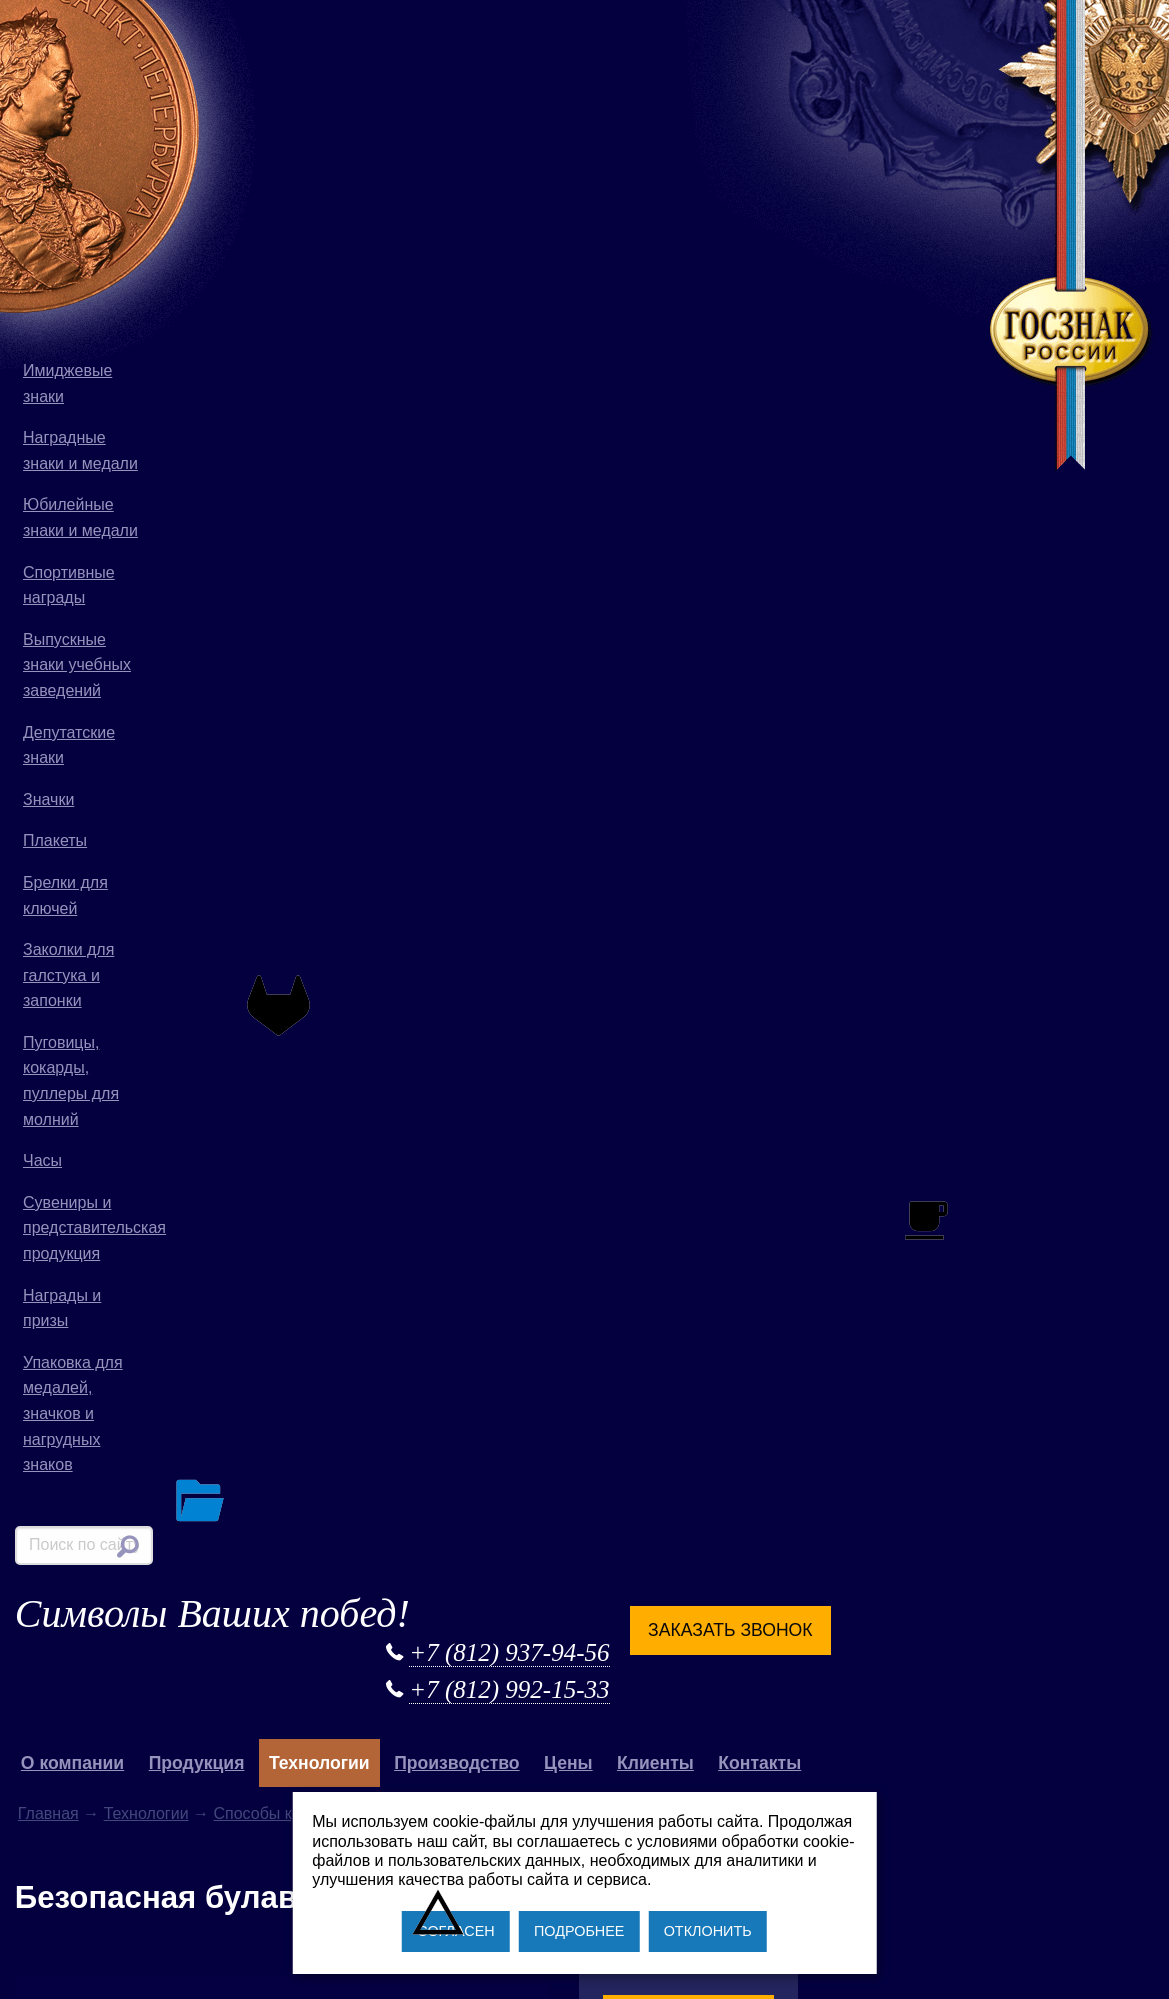  What do you see at coordinates (926, 1220) in the screenshot?
I see `access coffee shop or café listings` at bounding box center [926, 1220].